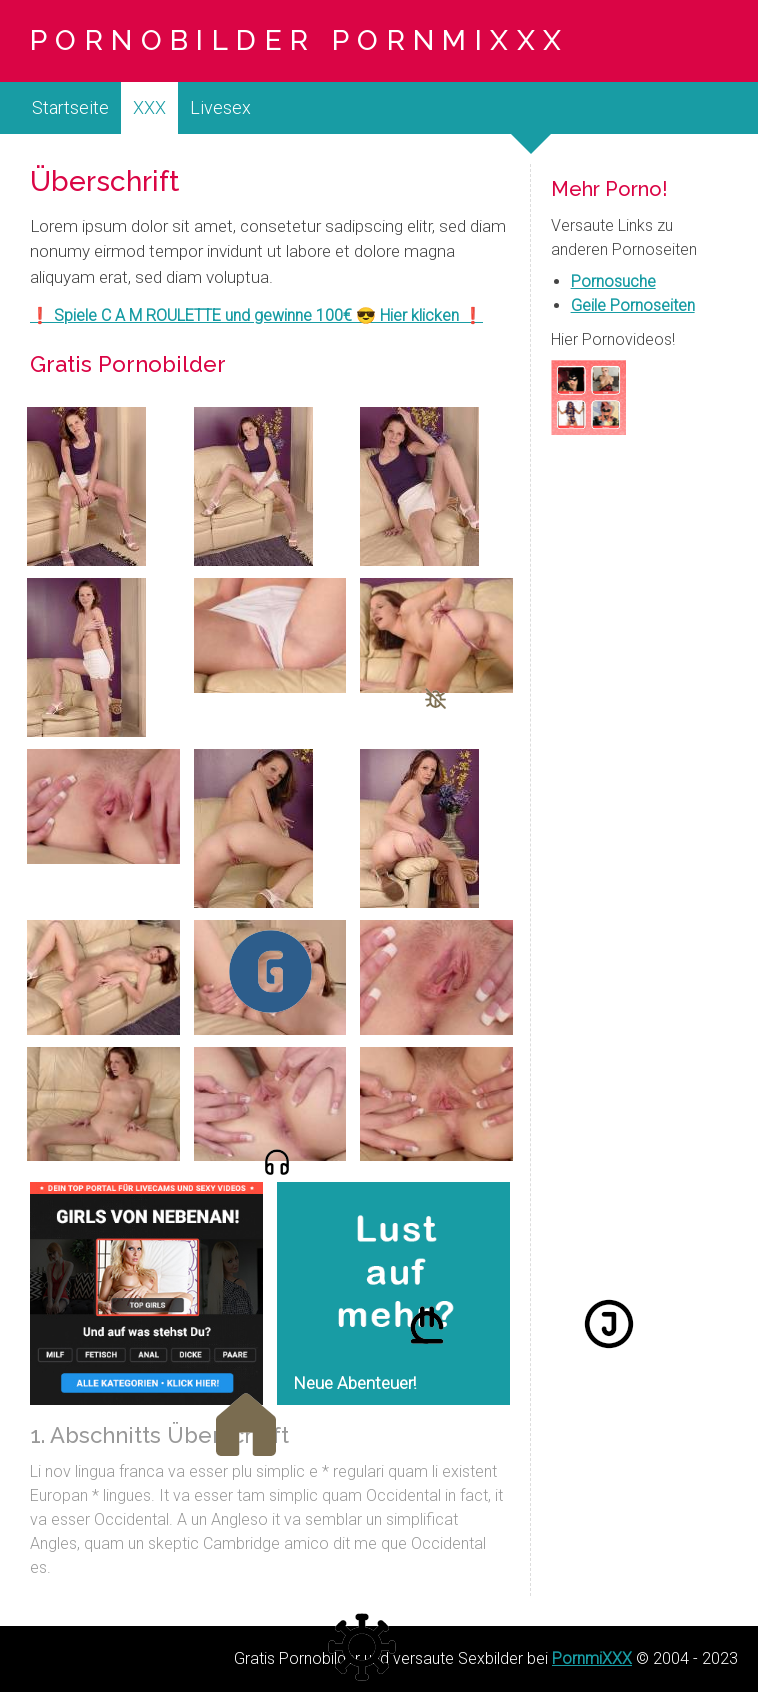 This screenshot has width=758, height=1692. I want to click on indicates items or contacts starting with the letter J, so click(609, 1324).